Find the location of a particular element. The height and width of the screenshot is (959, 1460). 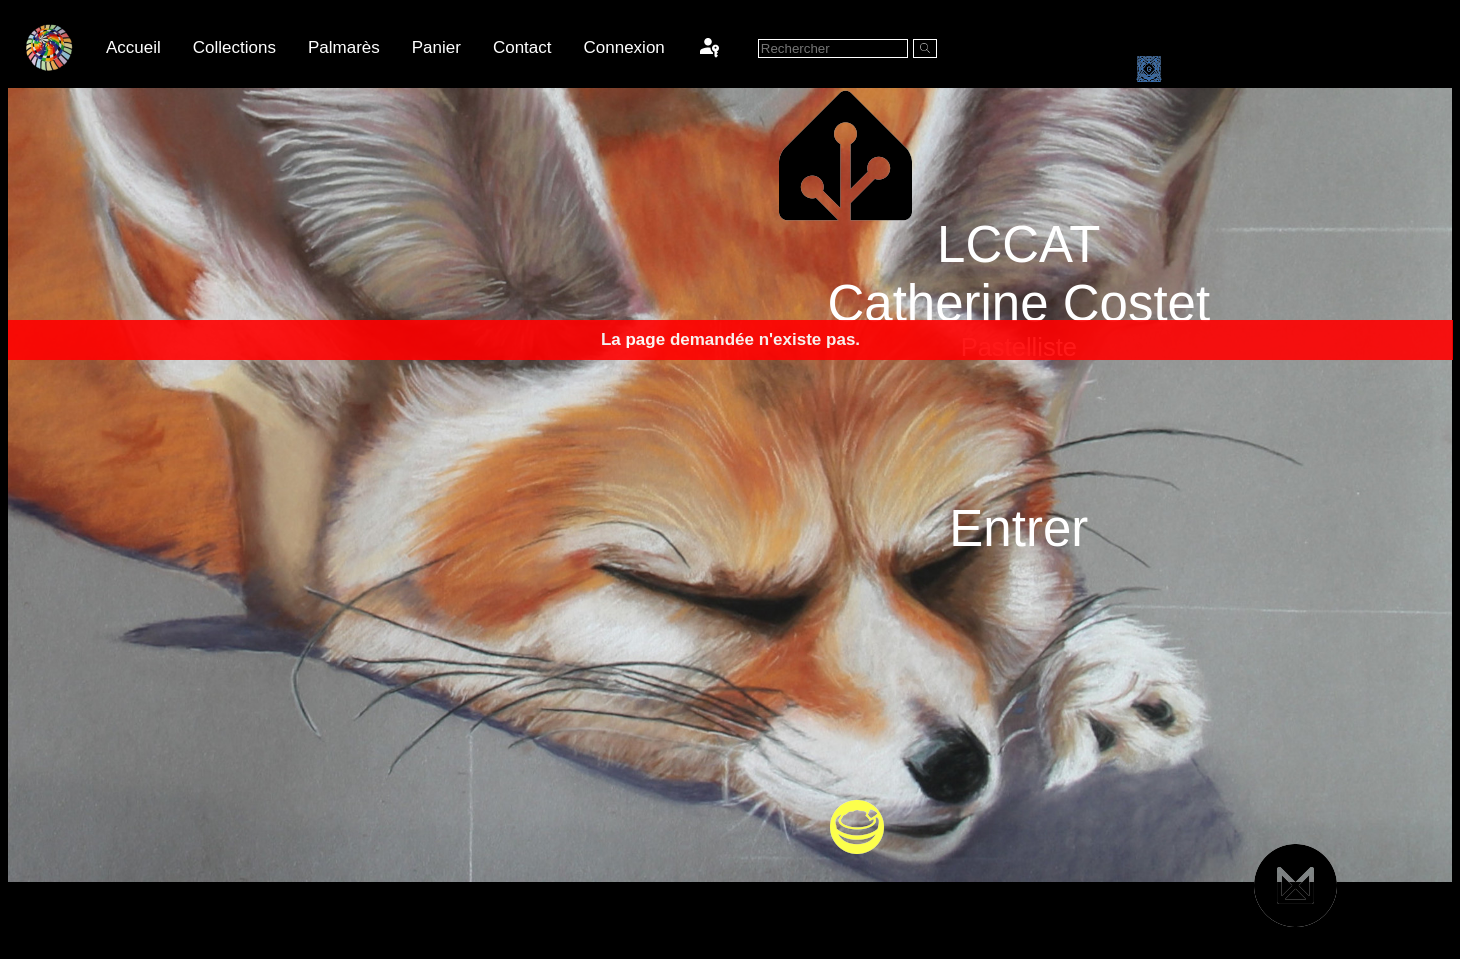

open the gutenberg block editor is located at coordinates (1149, 69).